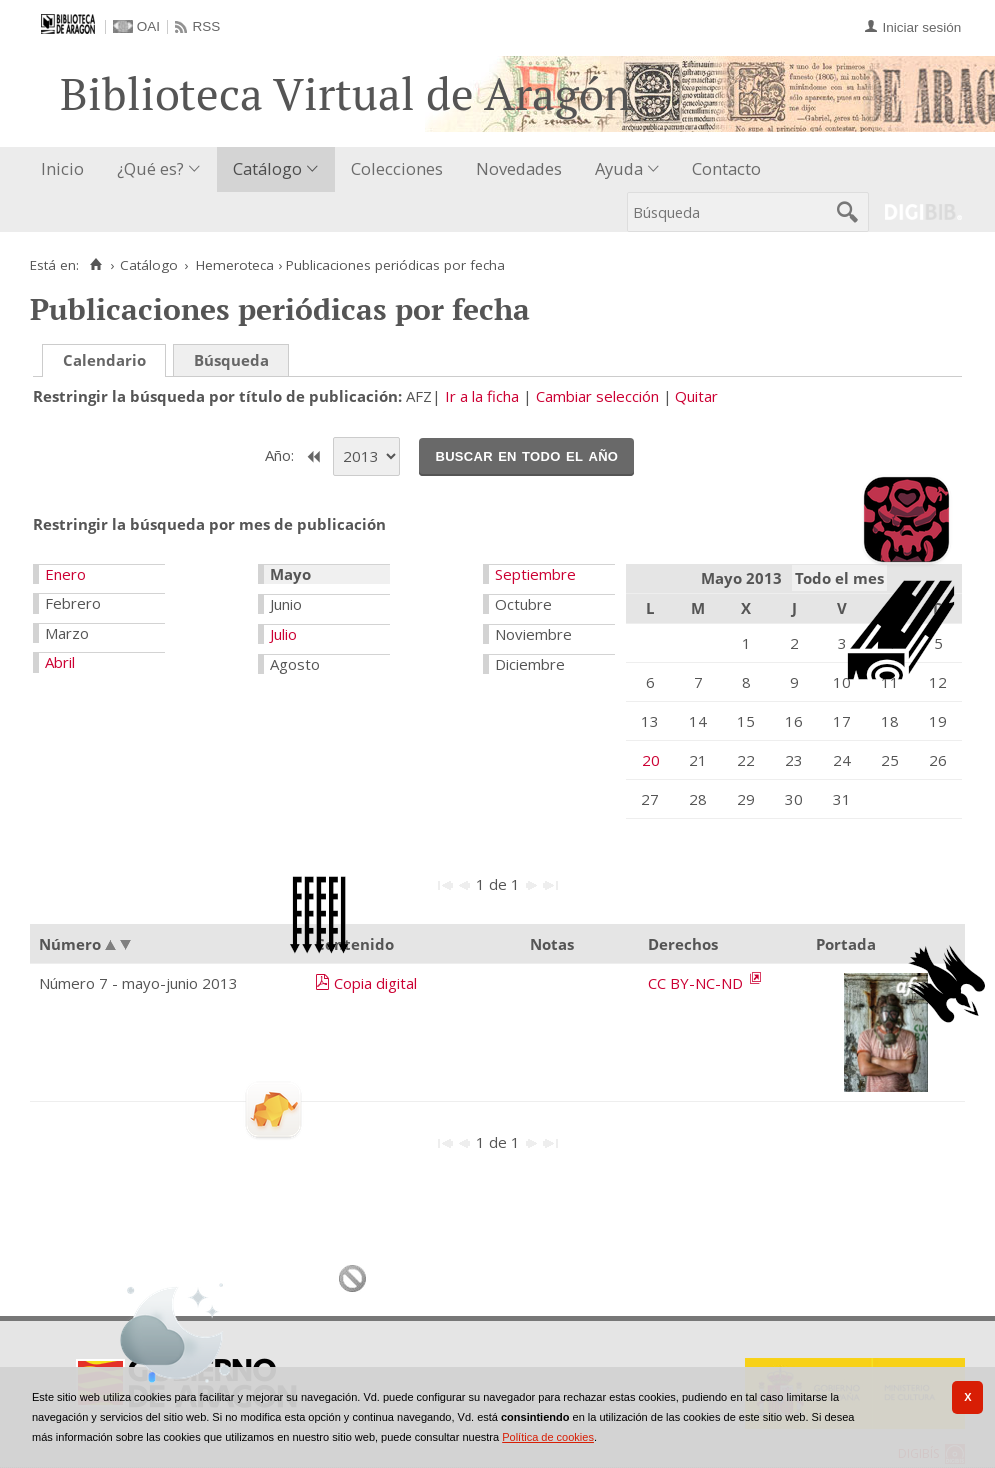 This screenshot has height=1468, width=995. What do you see at coordinates (901, 630) in the screenshot?
I see `wood beam resource or building material` at bounding box center [901, 630].